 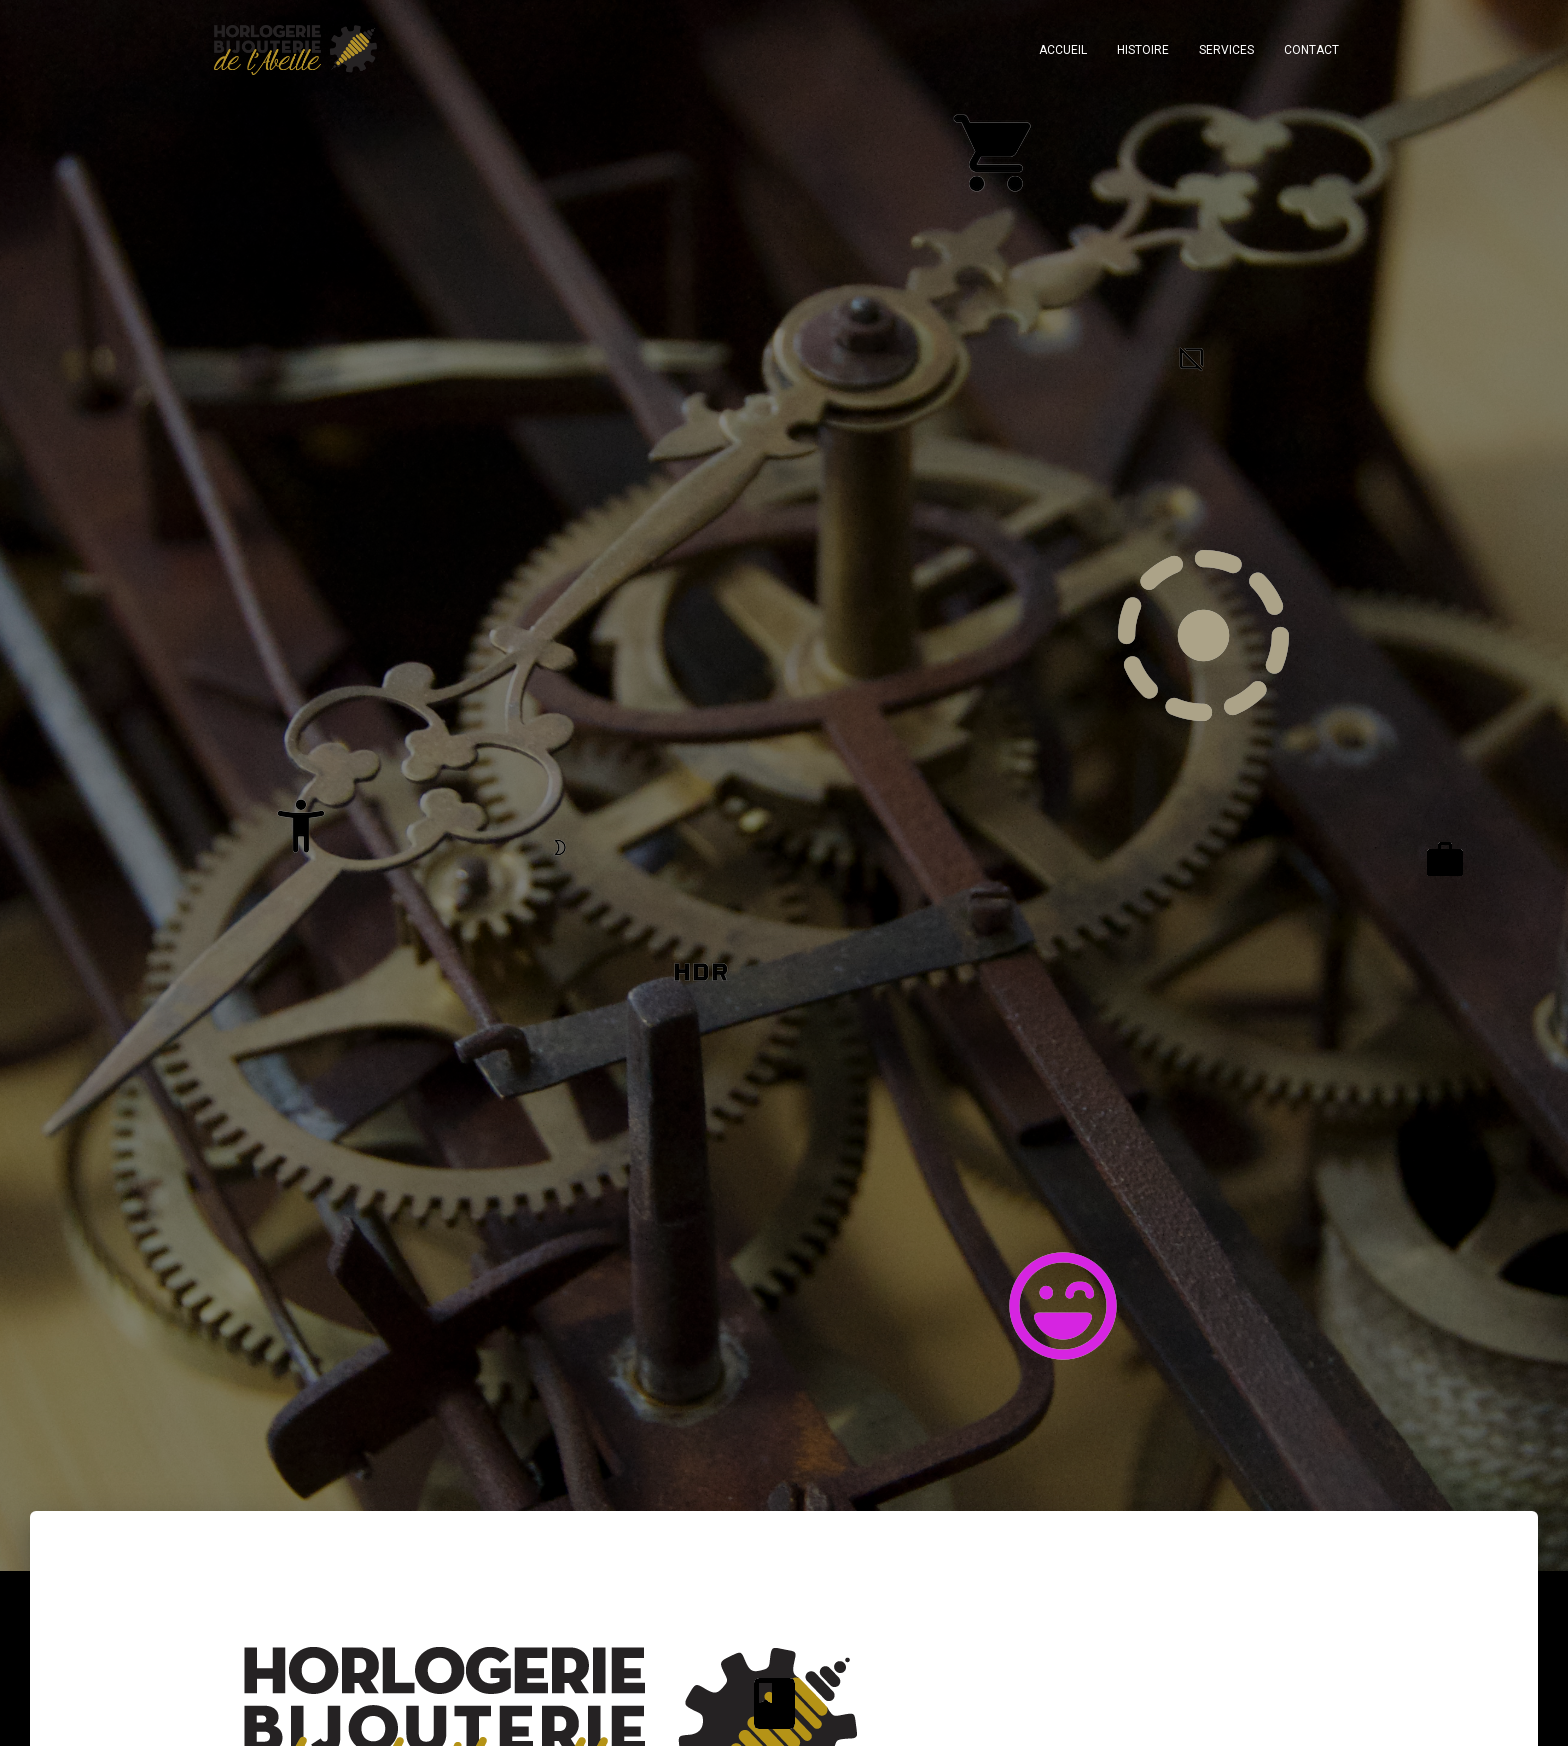 I want to click on view your shopping cart, so click(x=996, y=153).